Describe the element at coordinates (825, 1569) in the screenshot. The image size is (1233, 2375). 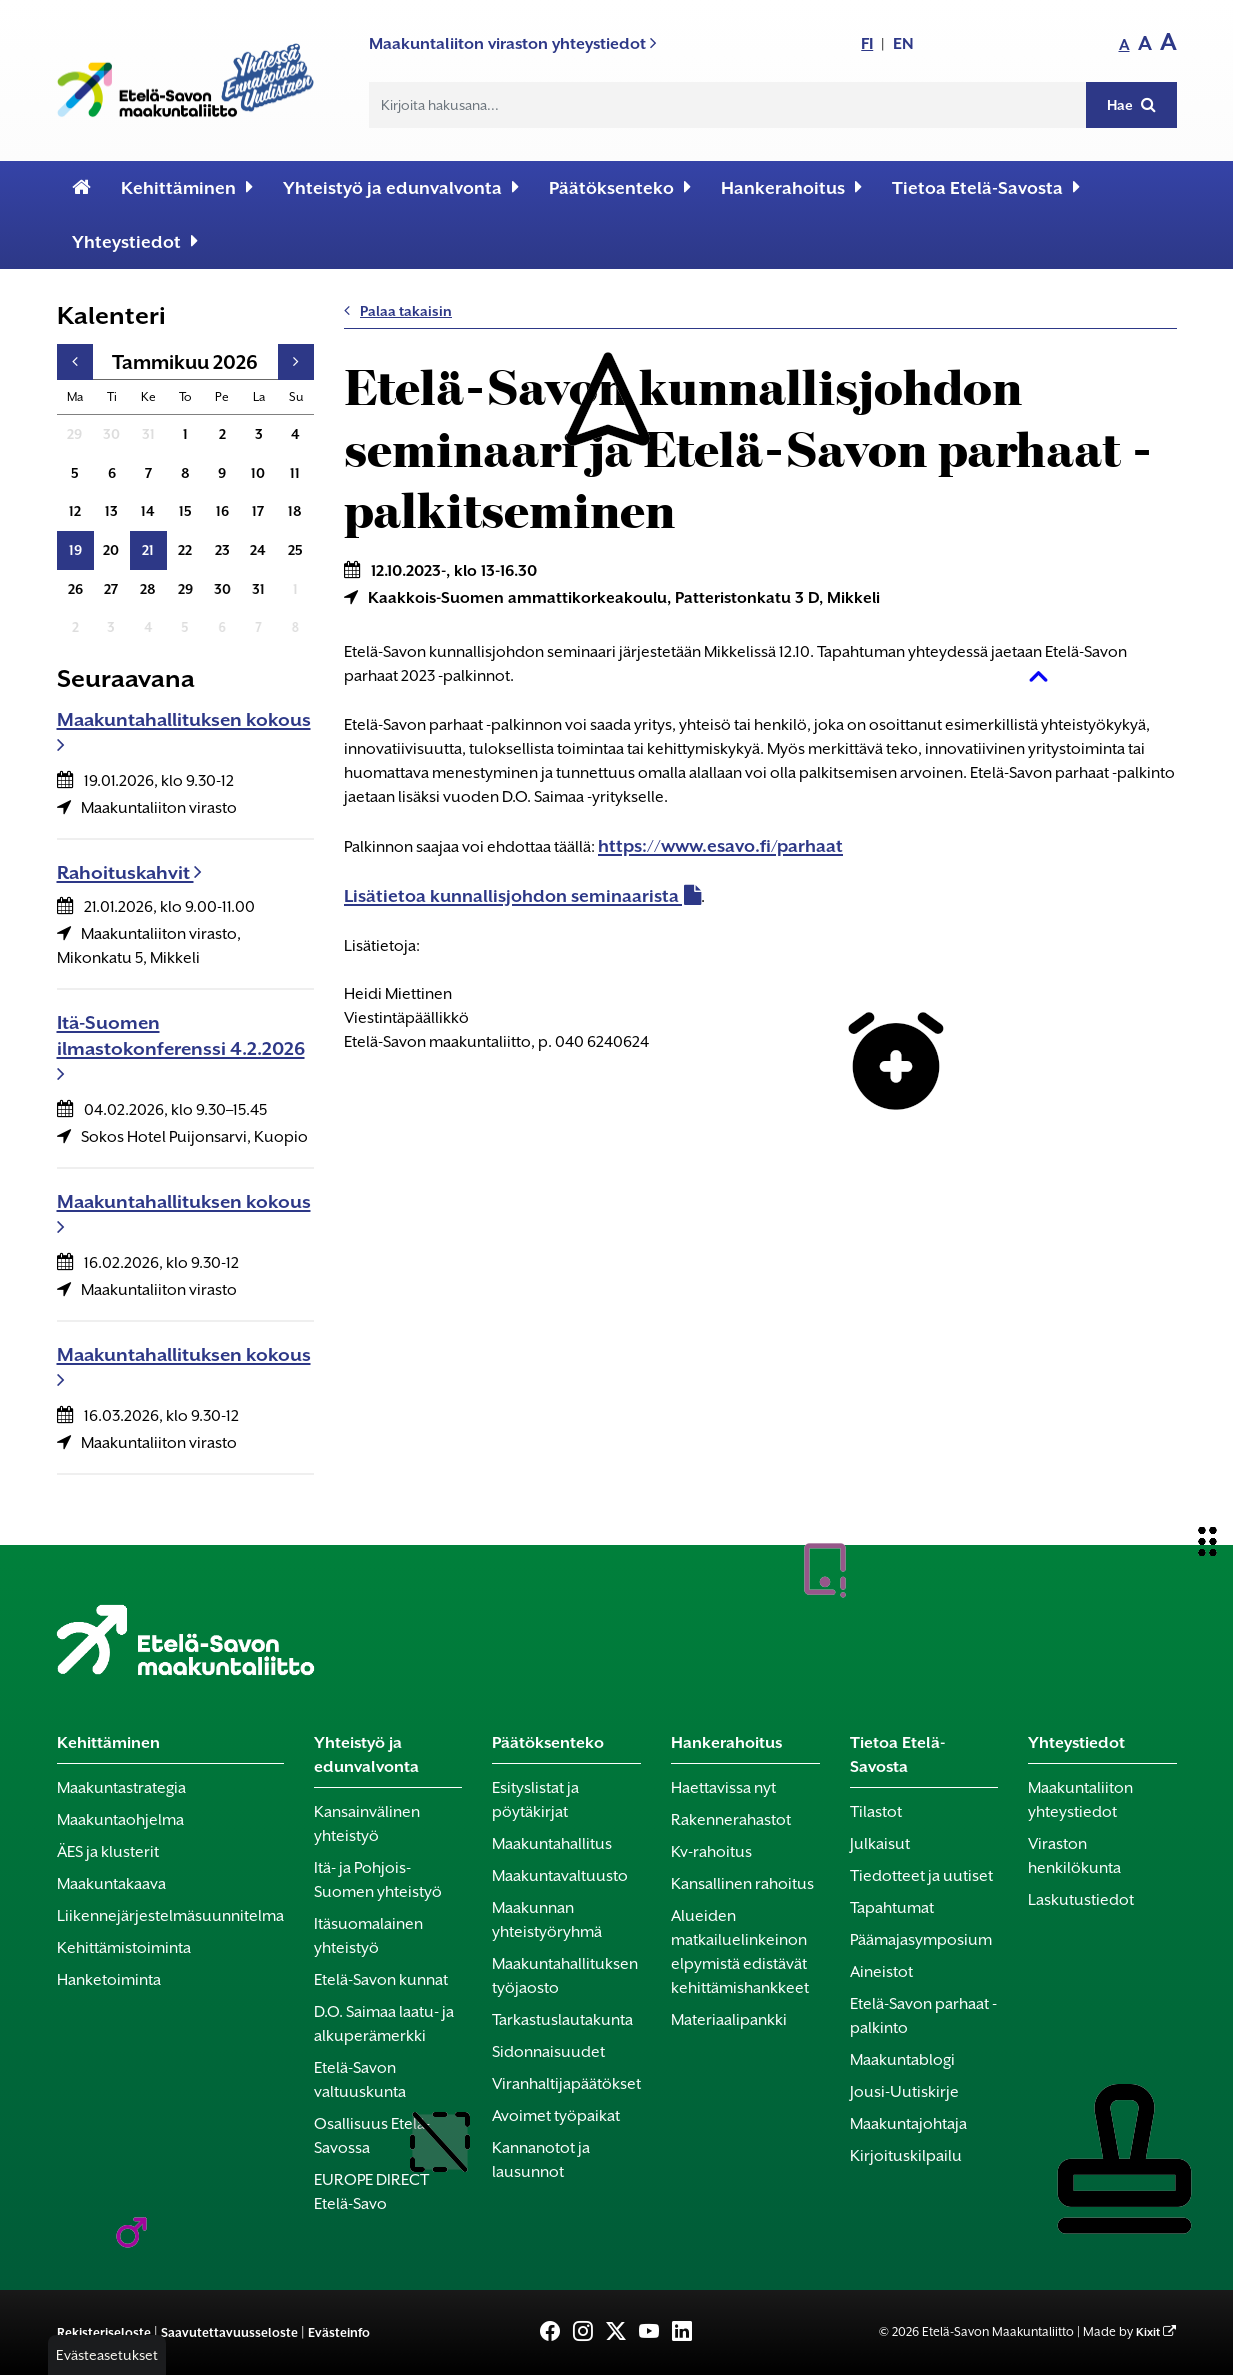
I see `tablet device requires attention or has an issue` at that location.